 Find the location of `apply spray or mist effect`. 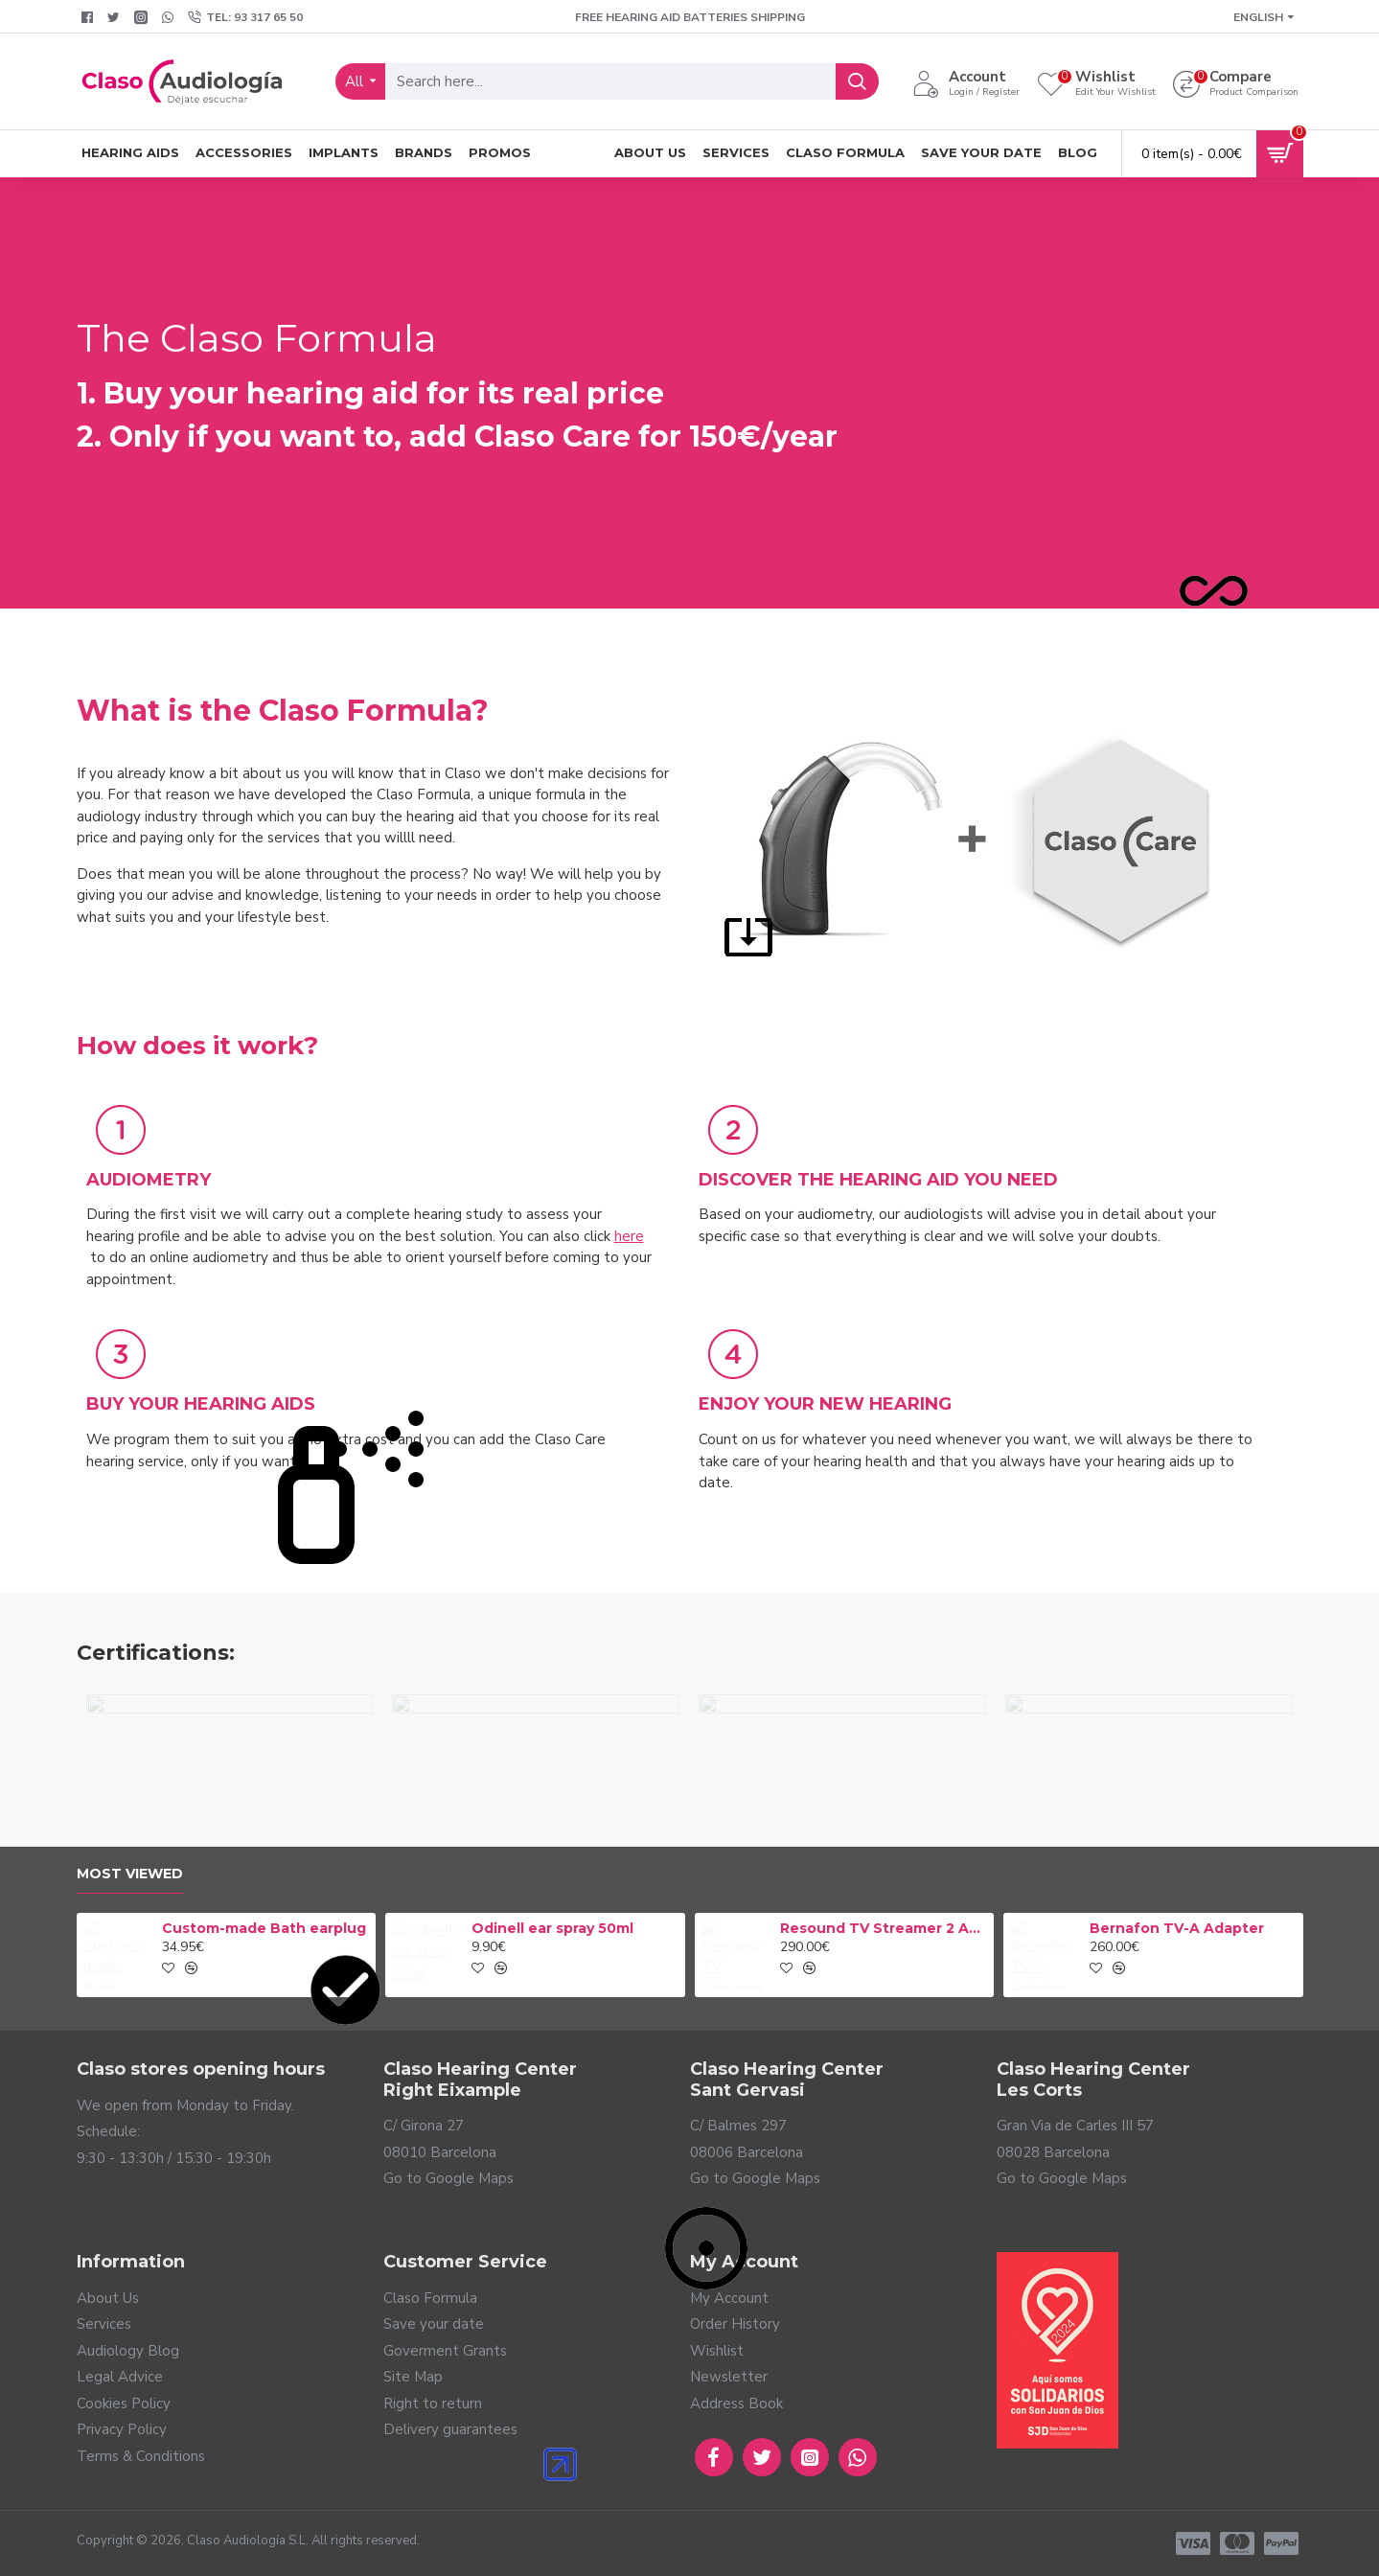

apply spray or mist effect is located at coordinates (347, 1487).